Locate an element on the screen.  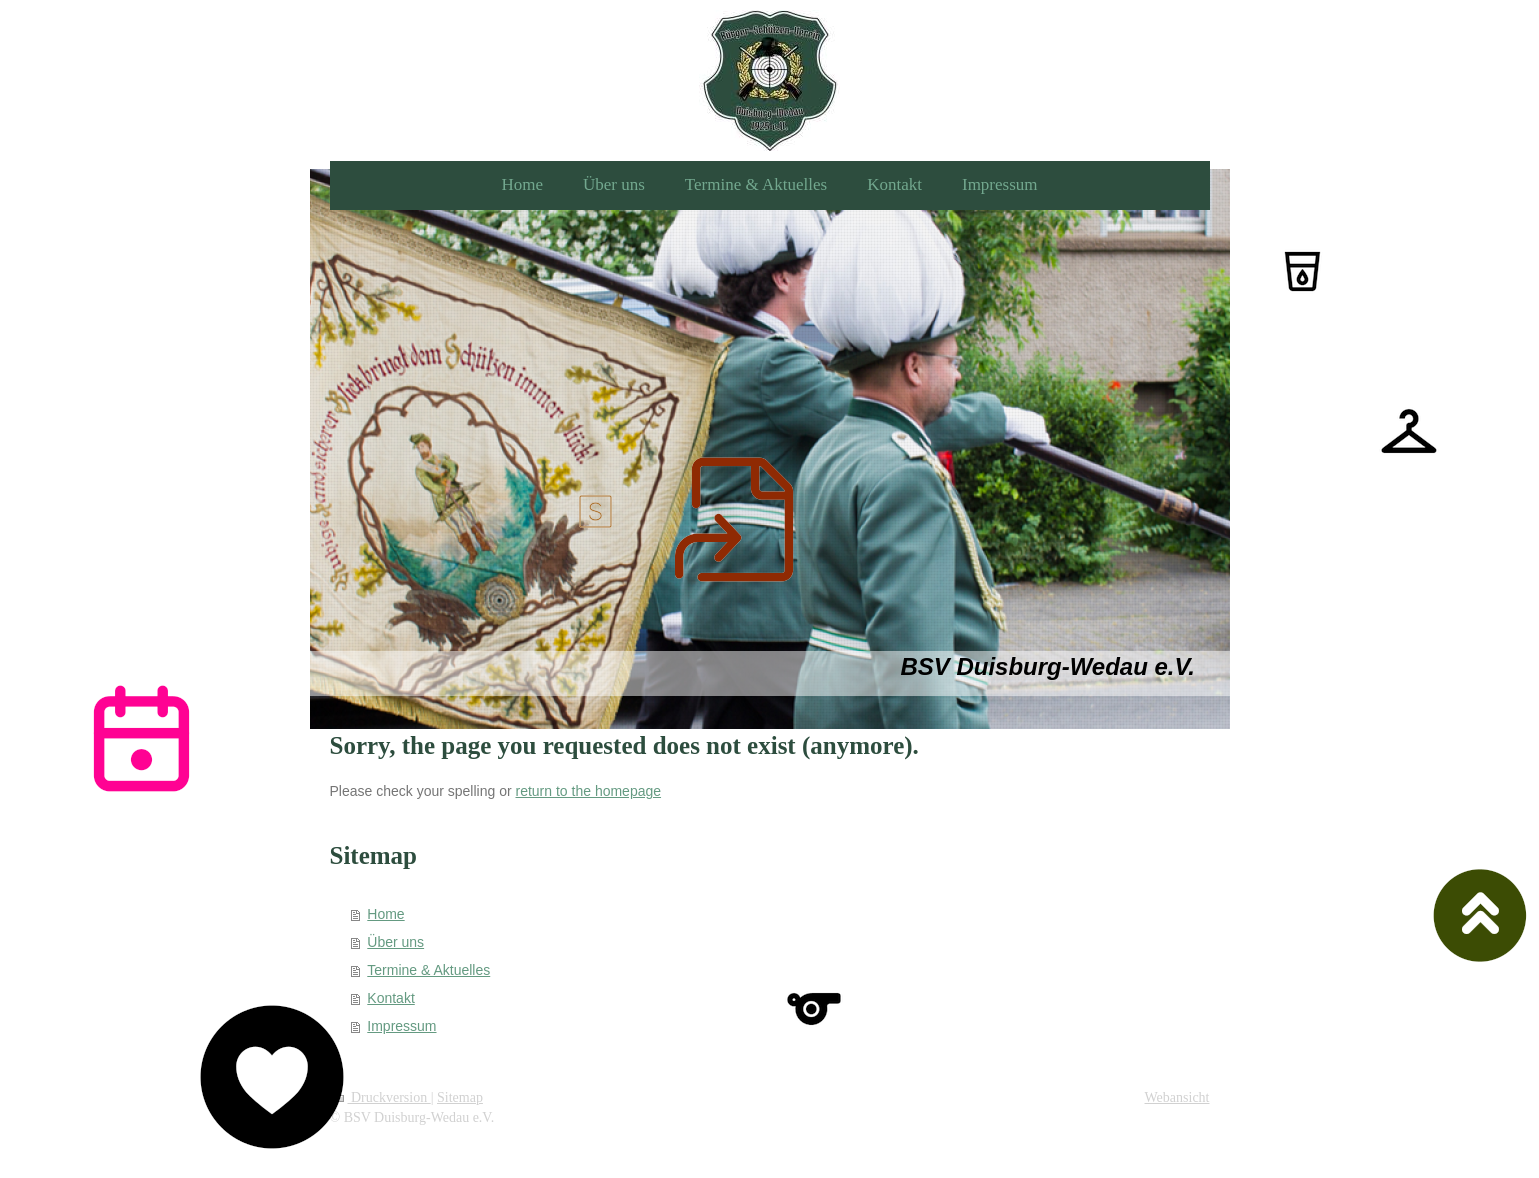
scroll to top of page is located at coordinates (1480, 915).